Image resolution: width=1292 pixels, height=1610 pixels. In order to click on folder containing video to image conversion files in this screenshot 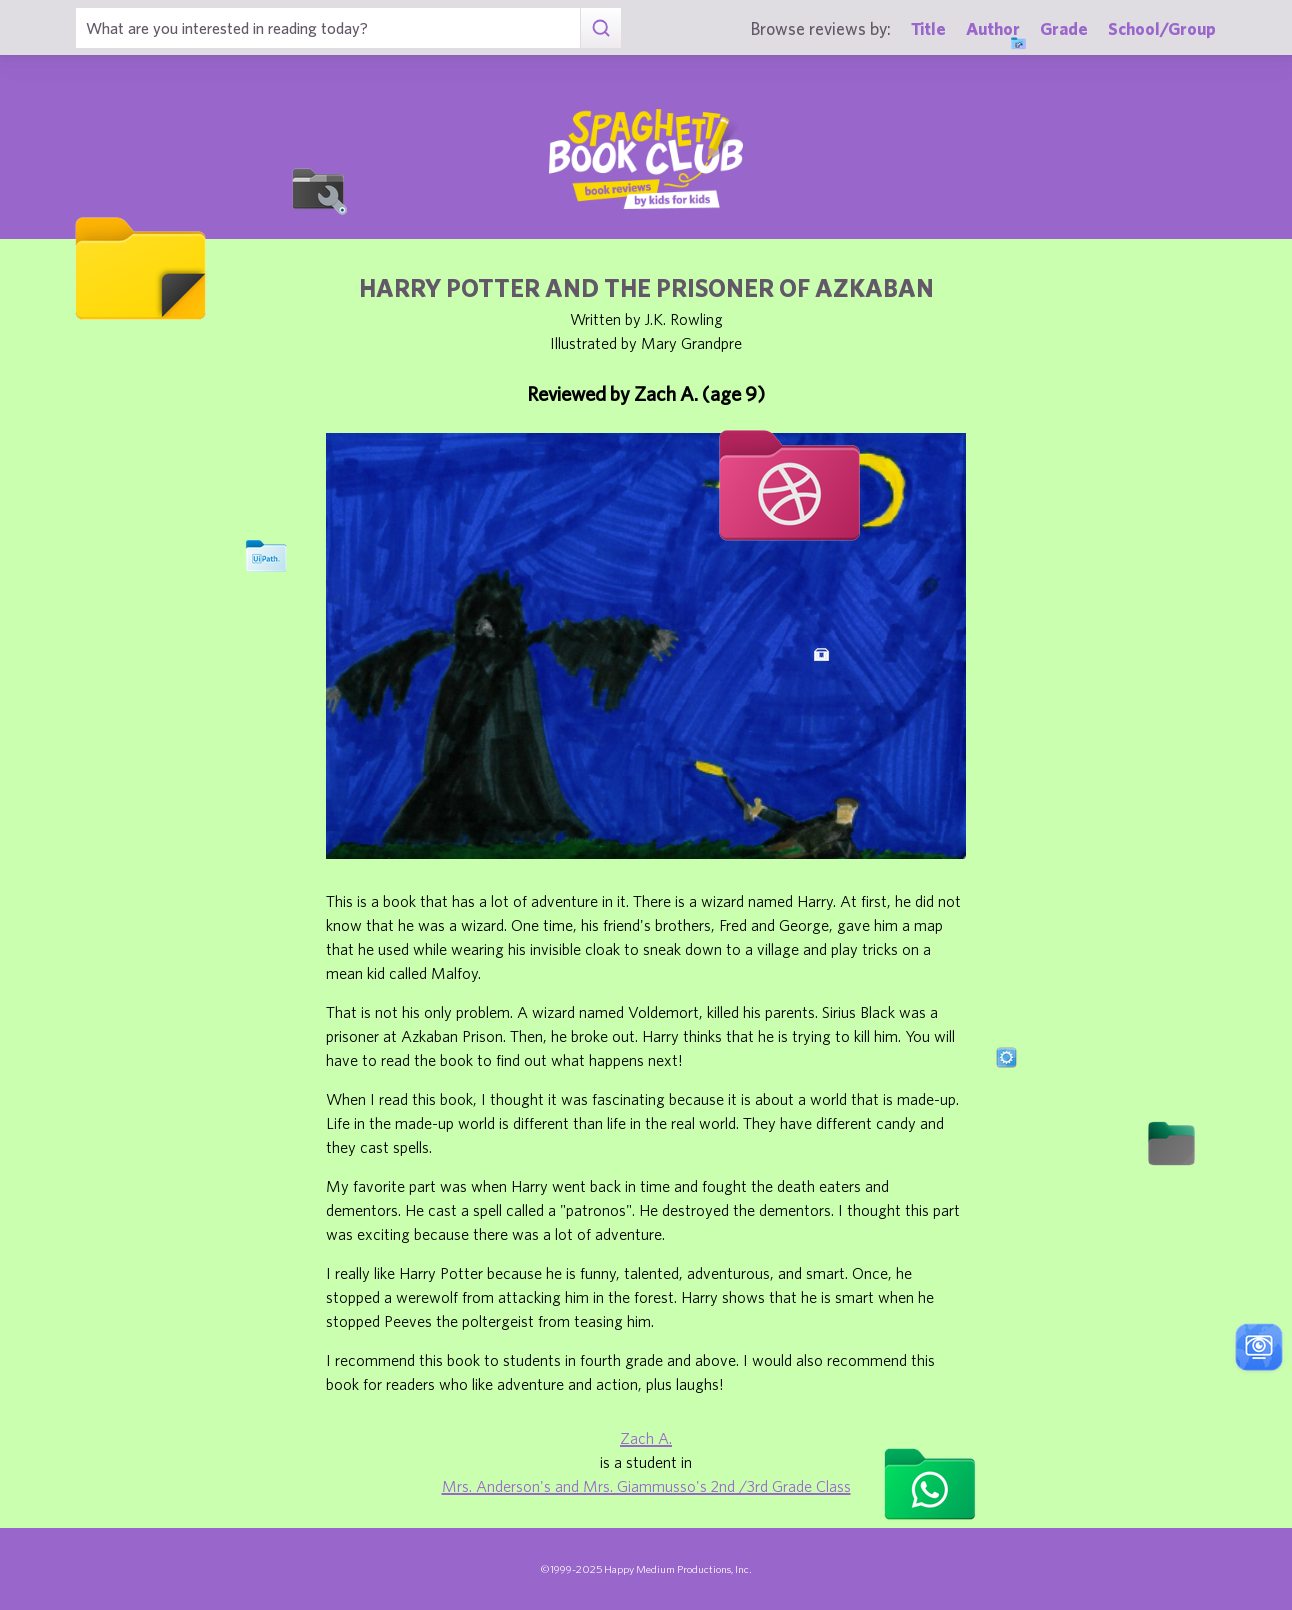, I will do `click(1018, 43)`.